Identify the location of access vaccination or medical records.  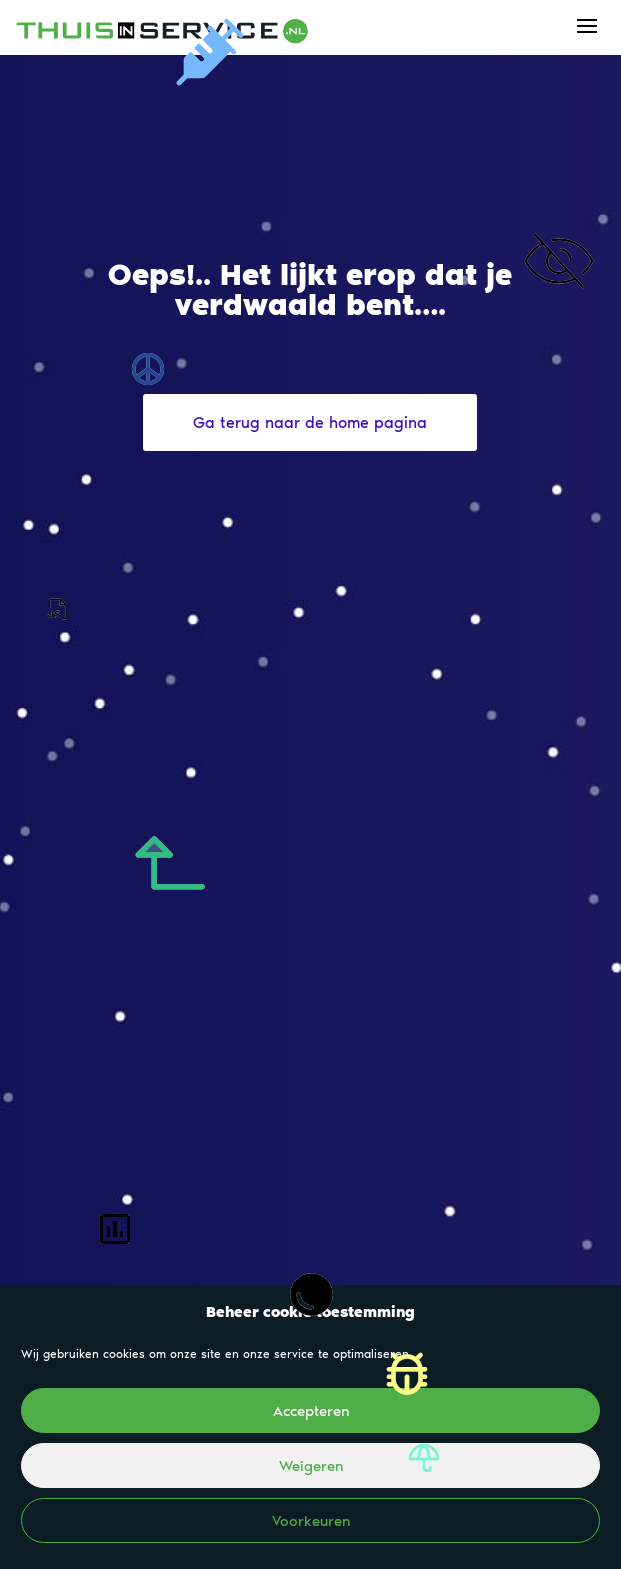
(210, 52).